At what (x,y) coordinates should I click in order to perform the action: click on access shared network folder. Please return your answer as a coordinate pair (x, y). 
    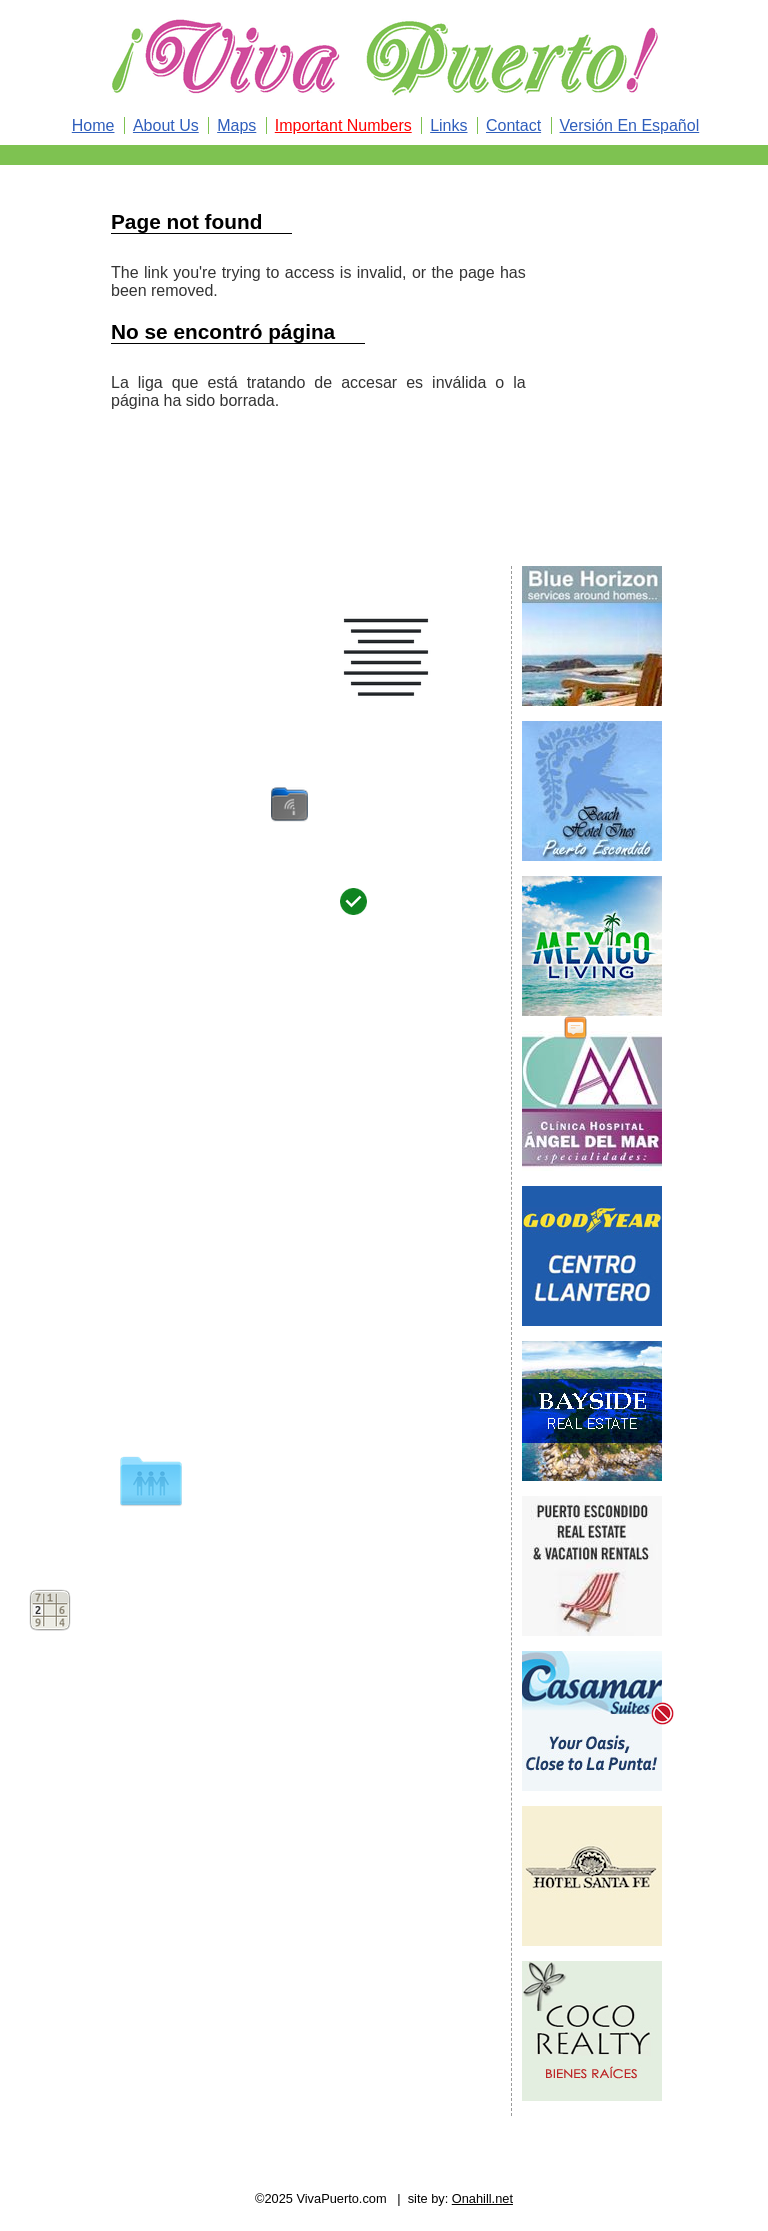
    Looking at the image, I should click on (151, 1481).